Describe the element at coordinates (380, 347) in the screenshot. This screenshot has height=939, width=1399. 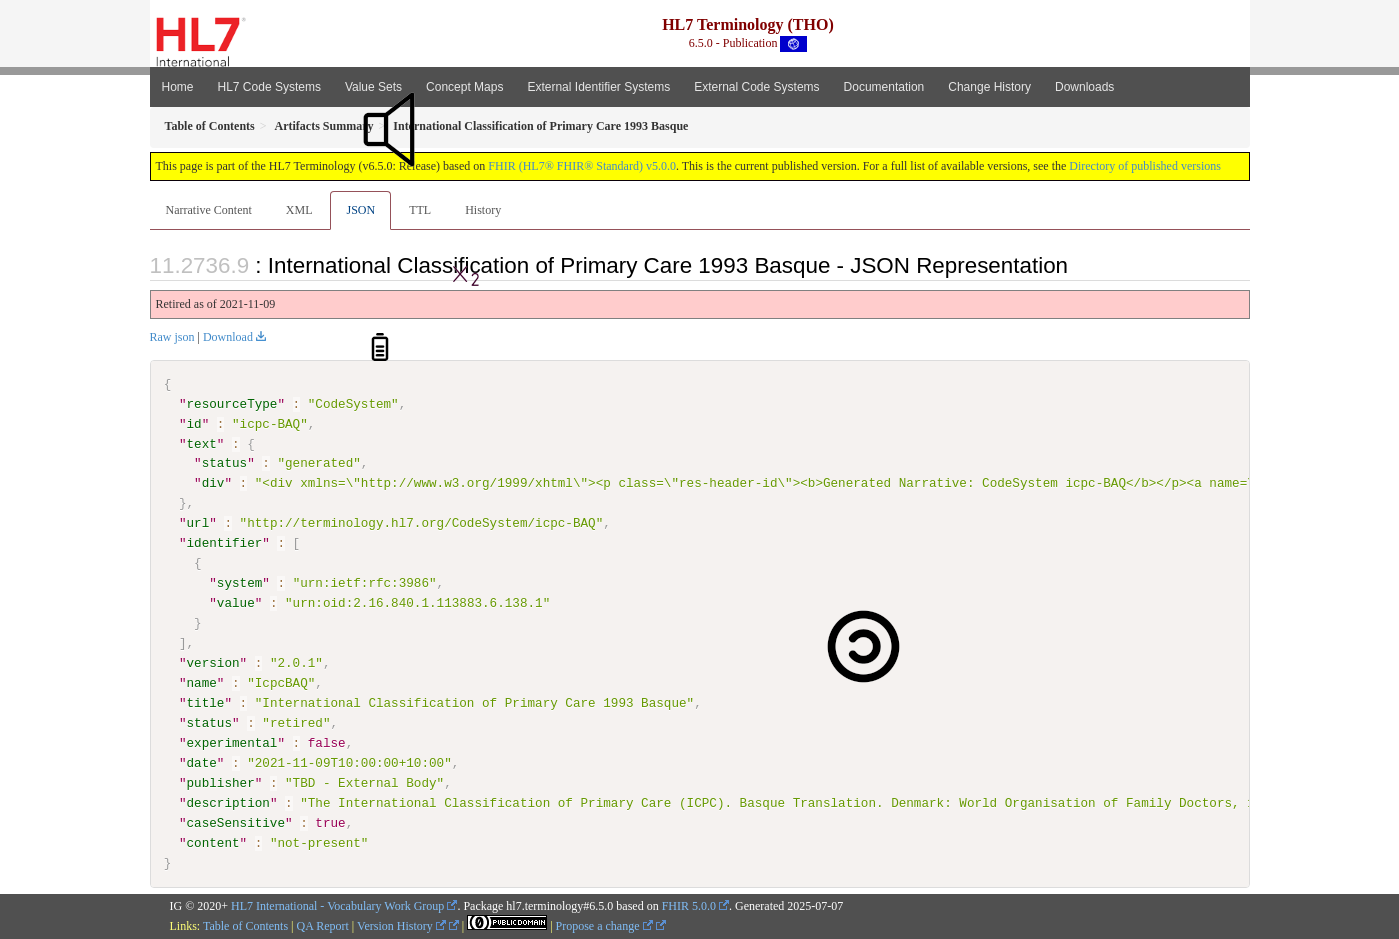
I see `indicates high battery level` at that location.